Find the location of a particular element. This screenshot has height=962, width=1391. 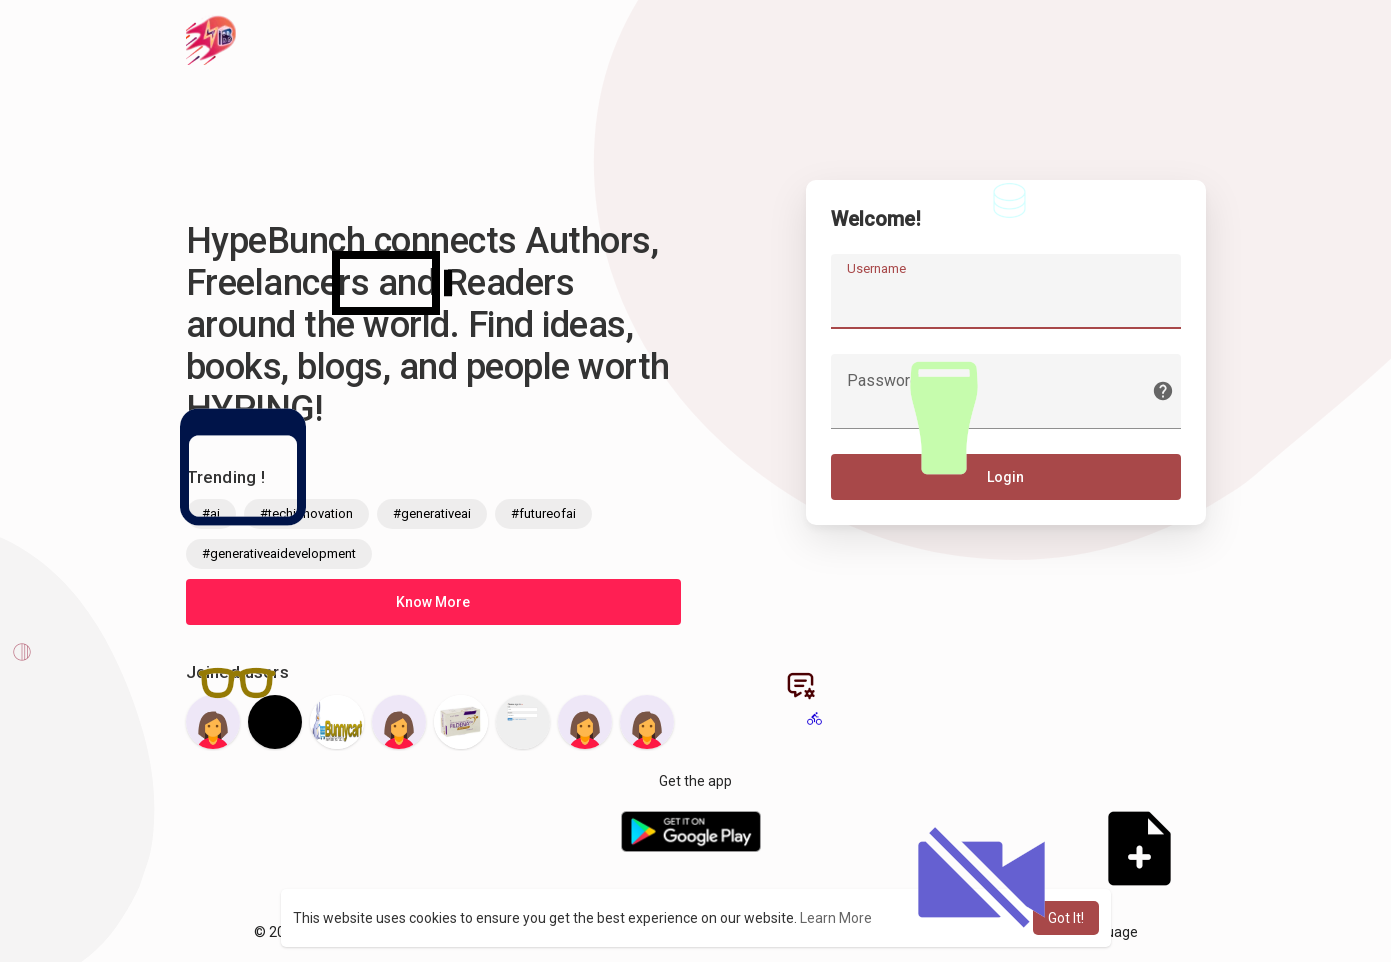

access bike-sharing or cycling options is located at coordinates (814, 718).